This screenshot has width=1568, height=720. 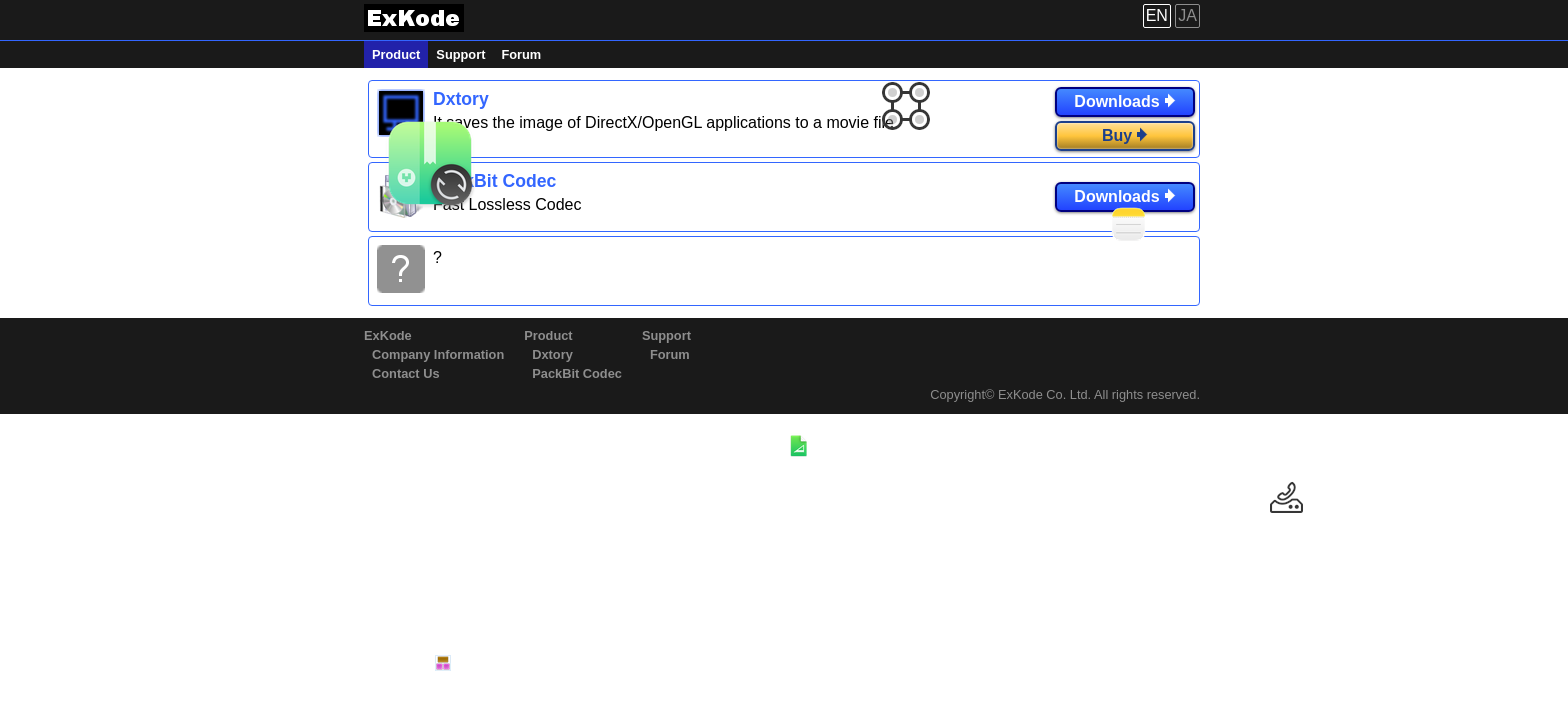 What do you see at coordinates (443, 663) in the screenshot?
I see `select all items in the current view` at bounding box center [443, 663].